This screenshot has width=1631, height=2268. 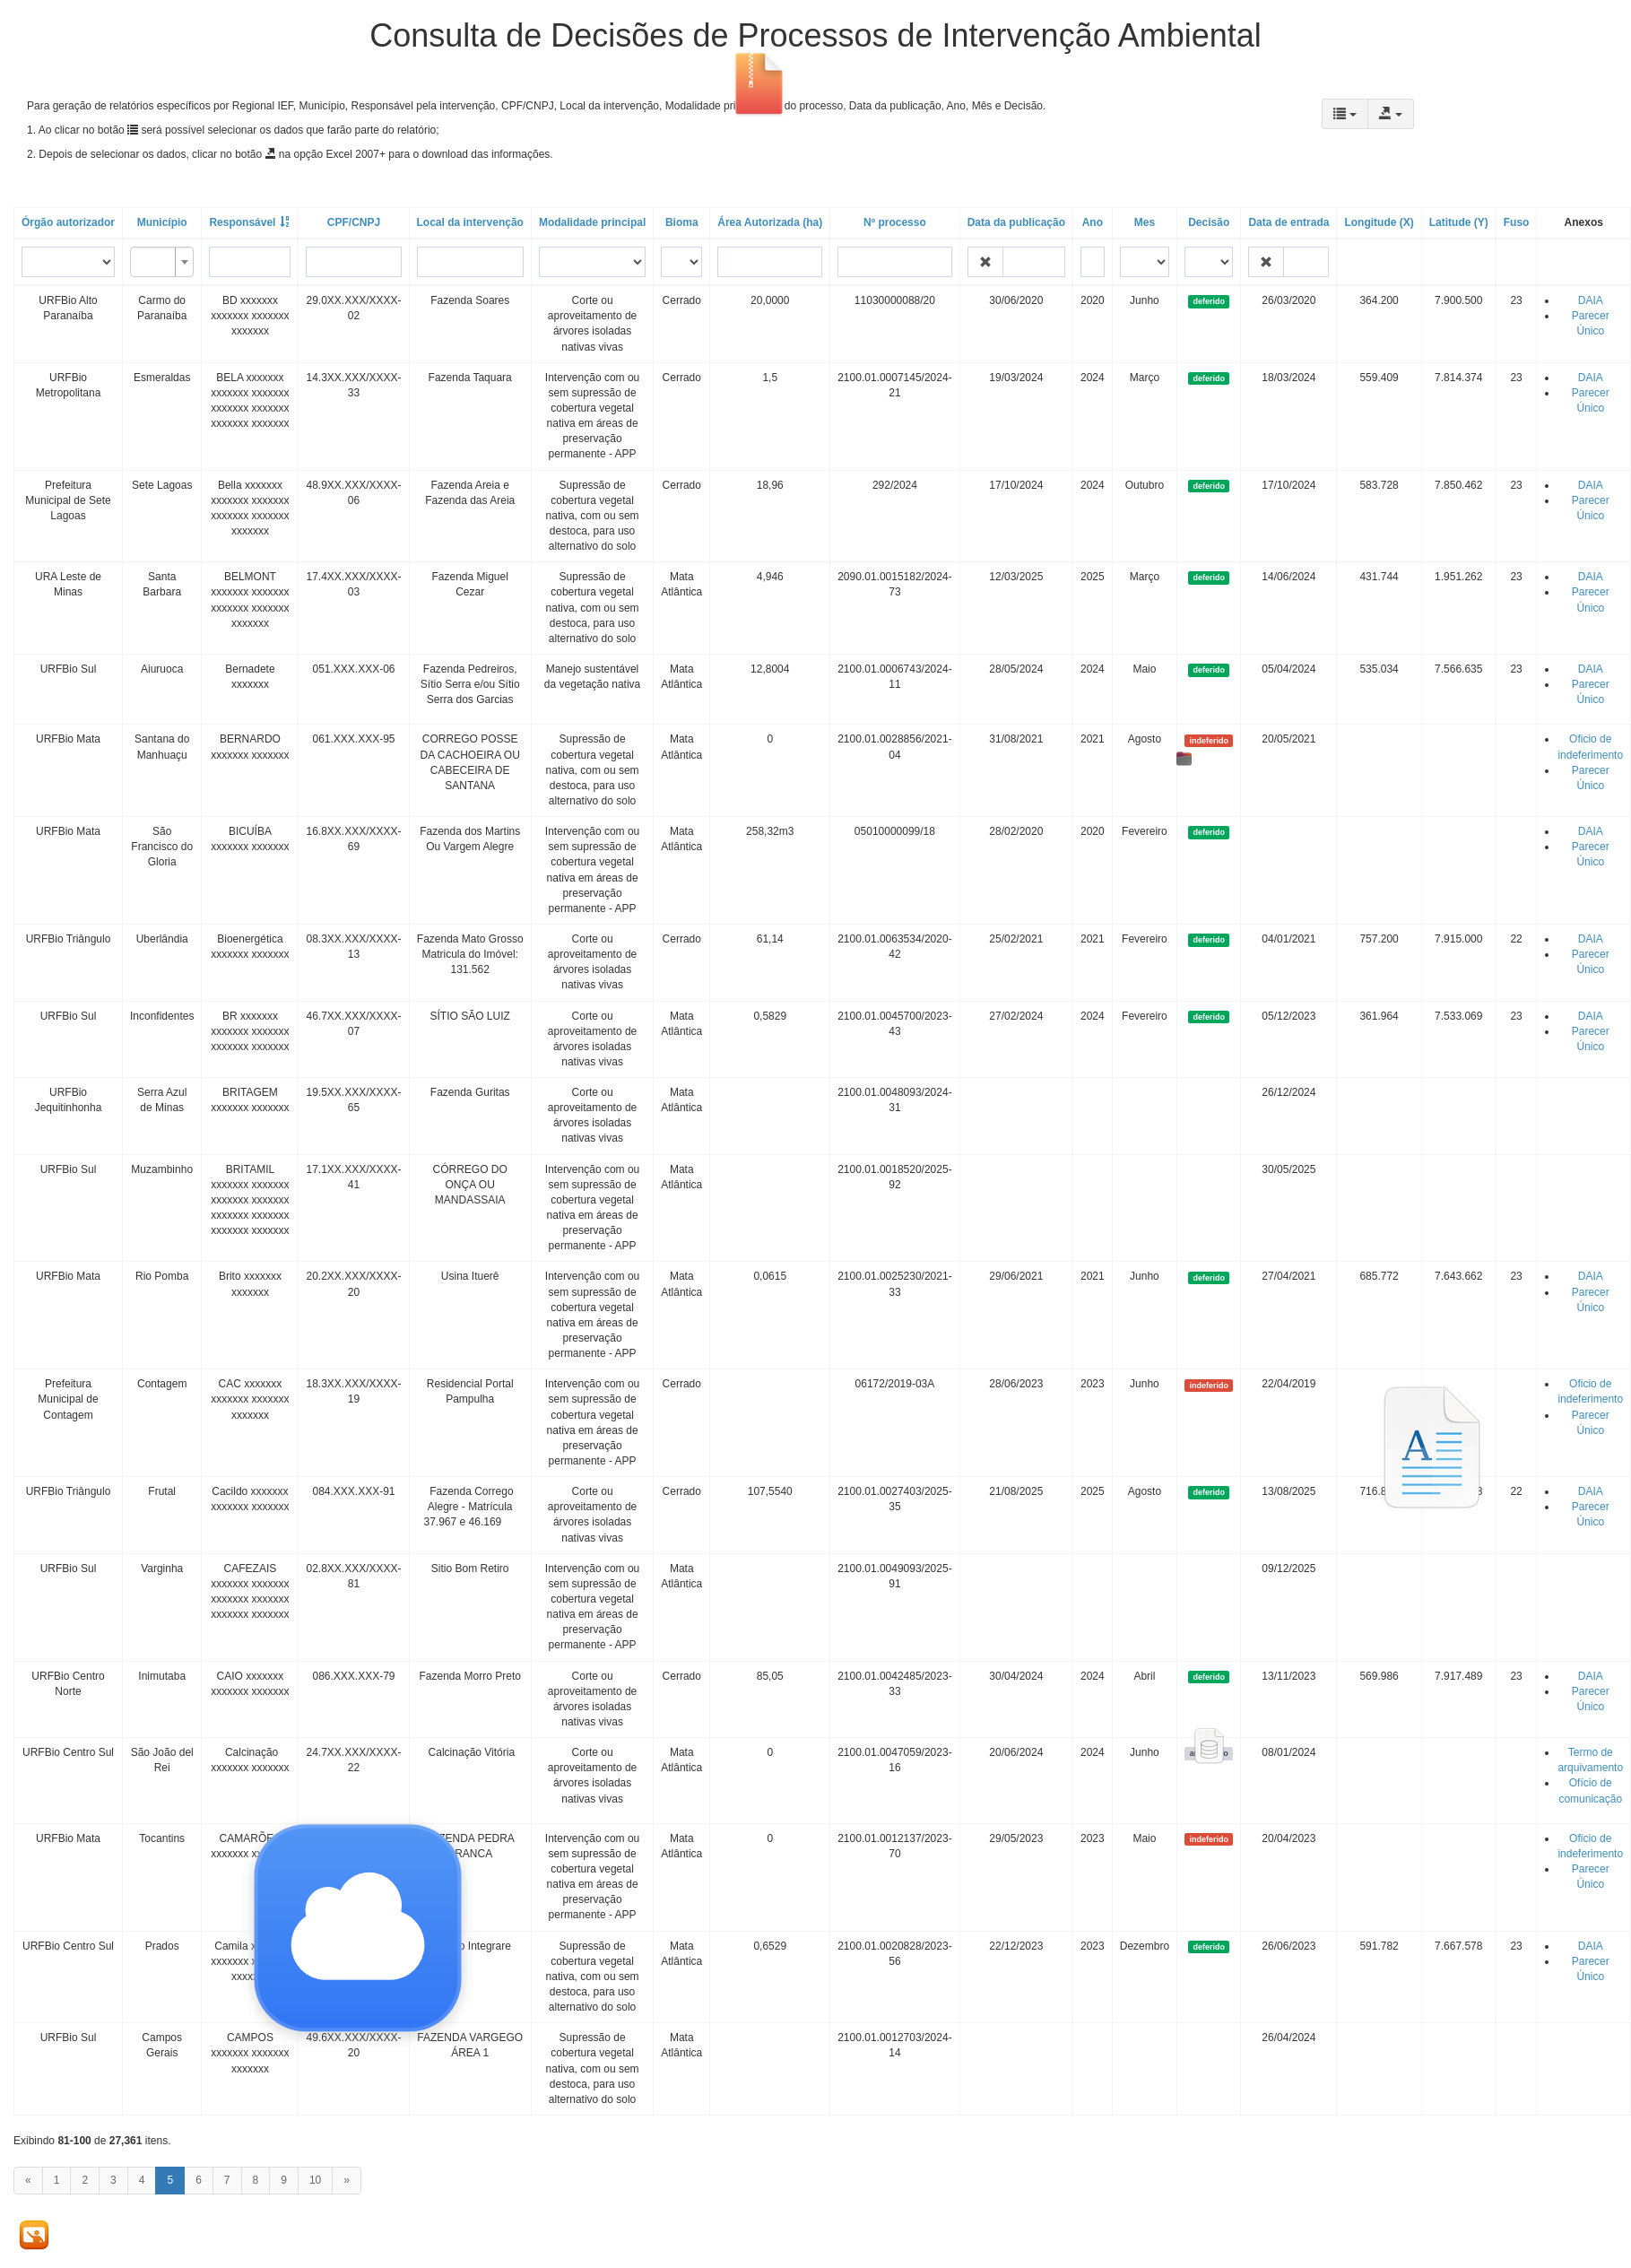 What do you see at coordinates (1184, 758) in the screenshot?
I see `indicates a folder is ready to accept a dragged item` at bounding box center [1184, 758].